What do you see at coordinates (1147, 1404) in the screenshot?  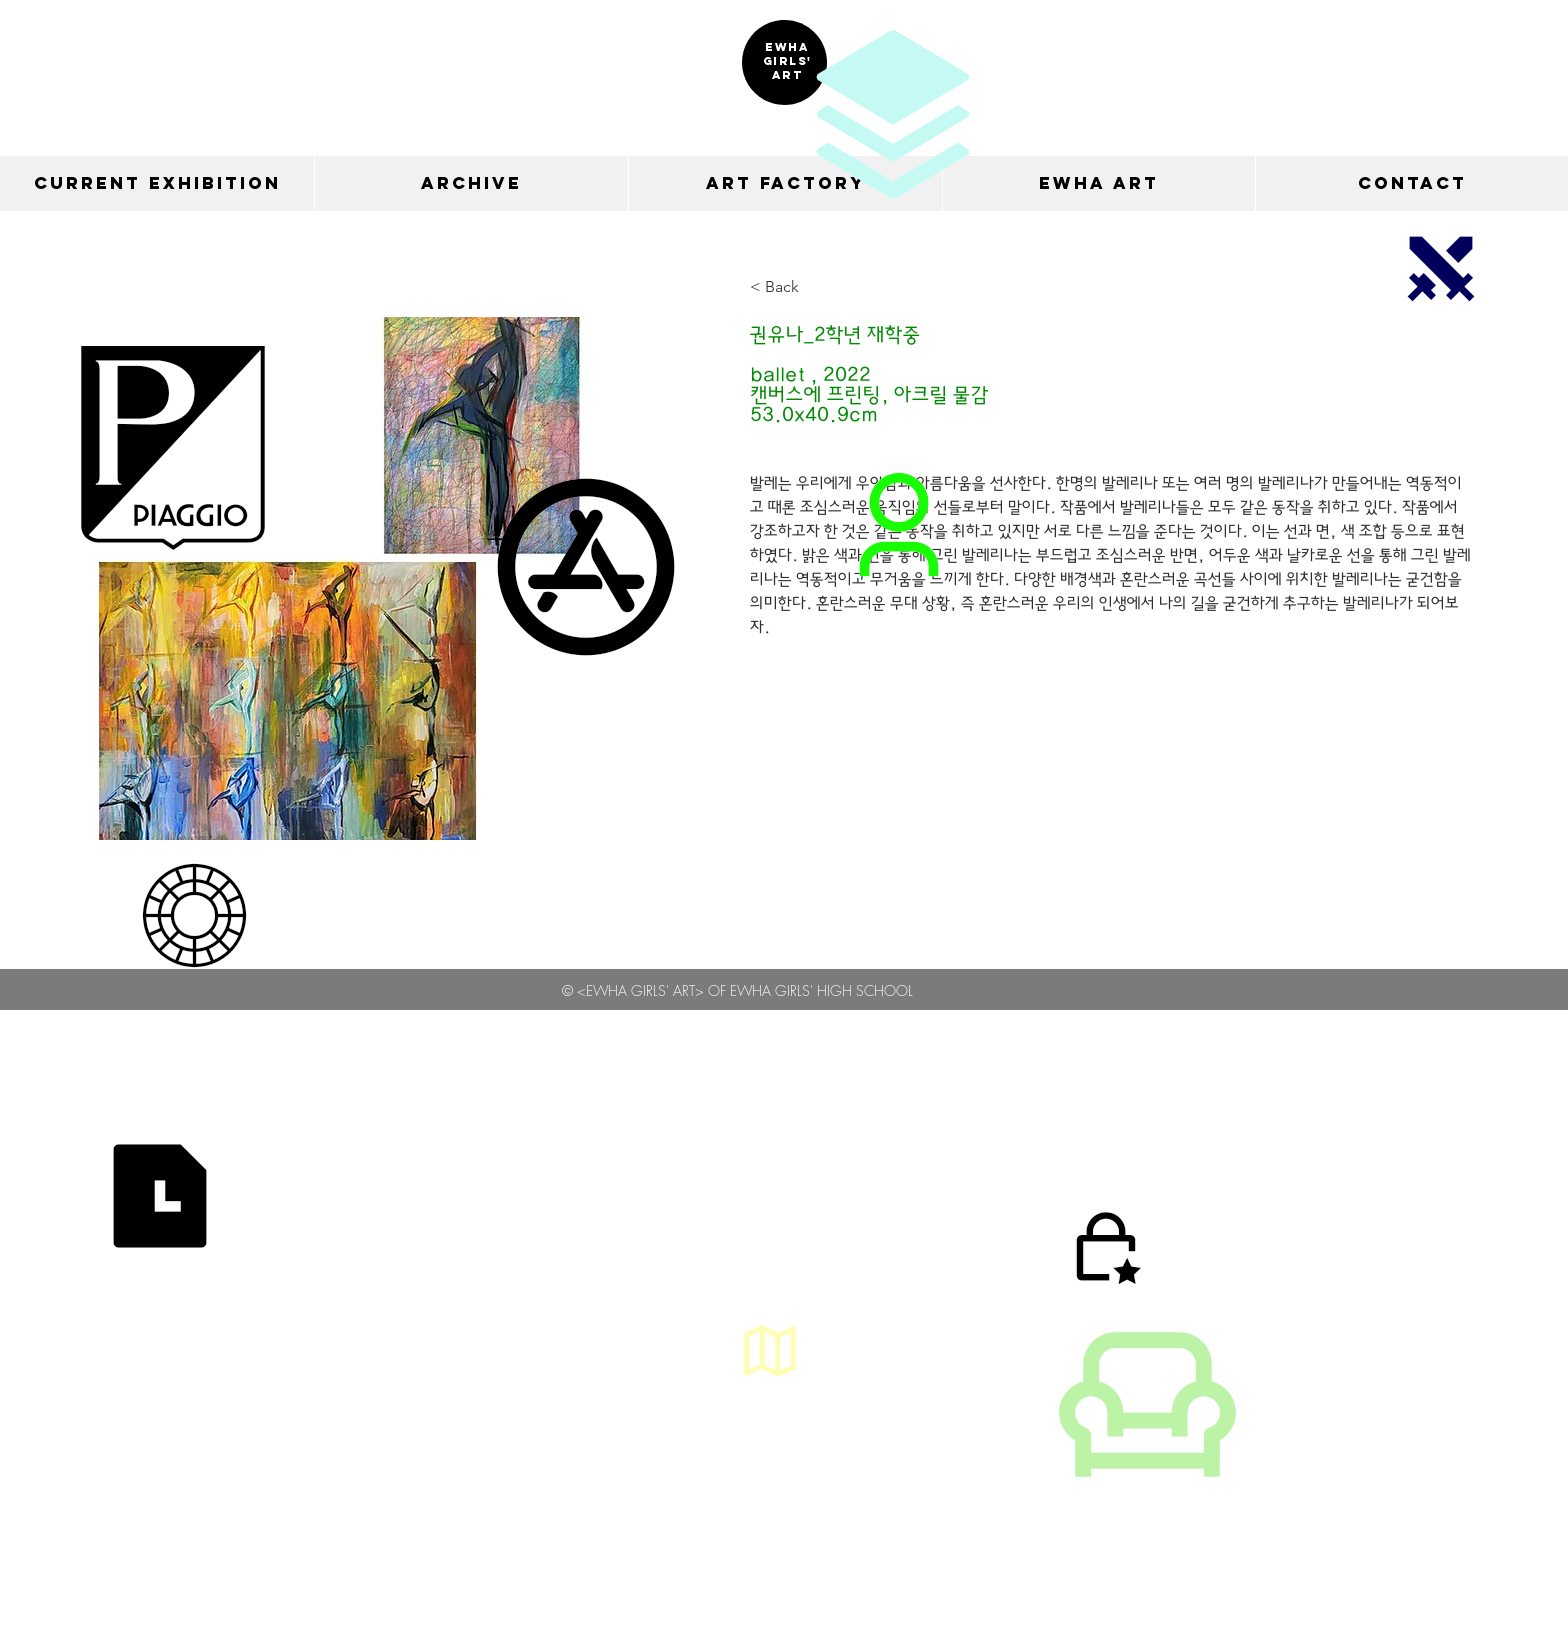 I see `browse furniture or home decor items` at bounding box center [1147, 1404].